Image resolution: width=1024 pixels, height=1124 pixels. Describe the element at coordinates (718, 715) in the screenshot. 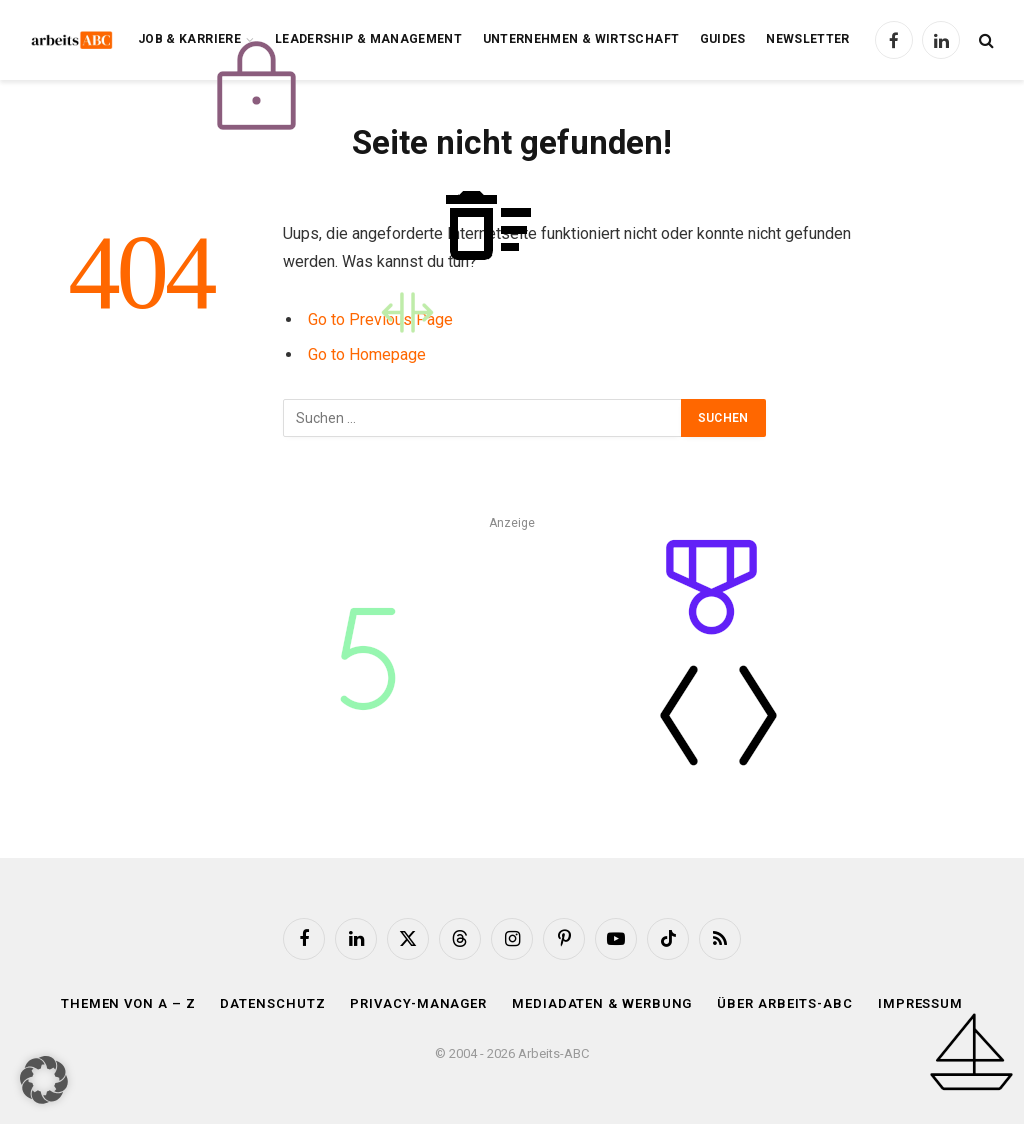

I see `view or edit source code` at that location.